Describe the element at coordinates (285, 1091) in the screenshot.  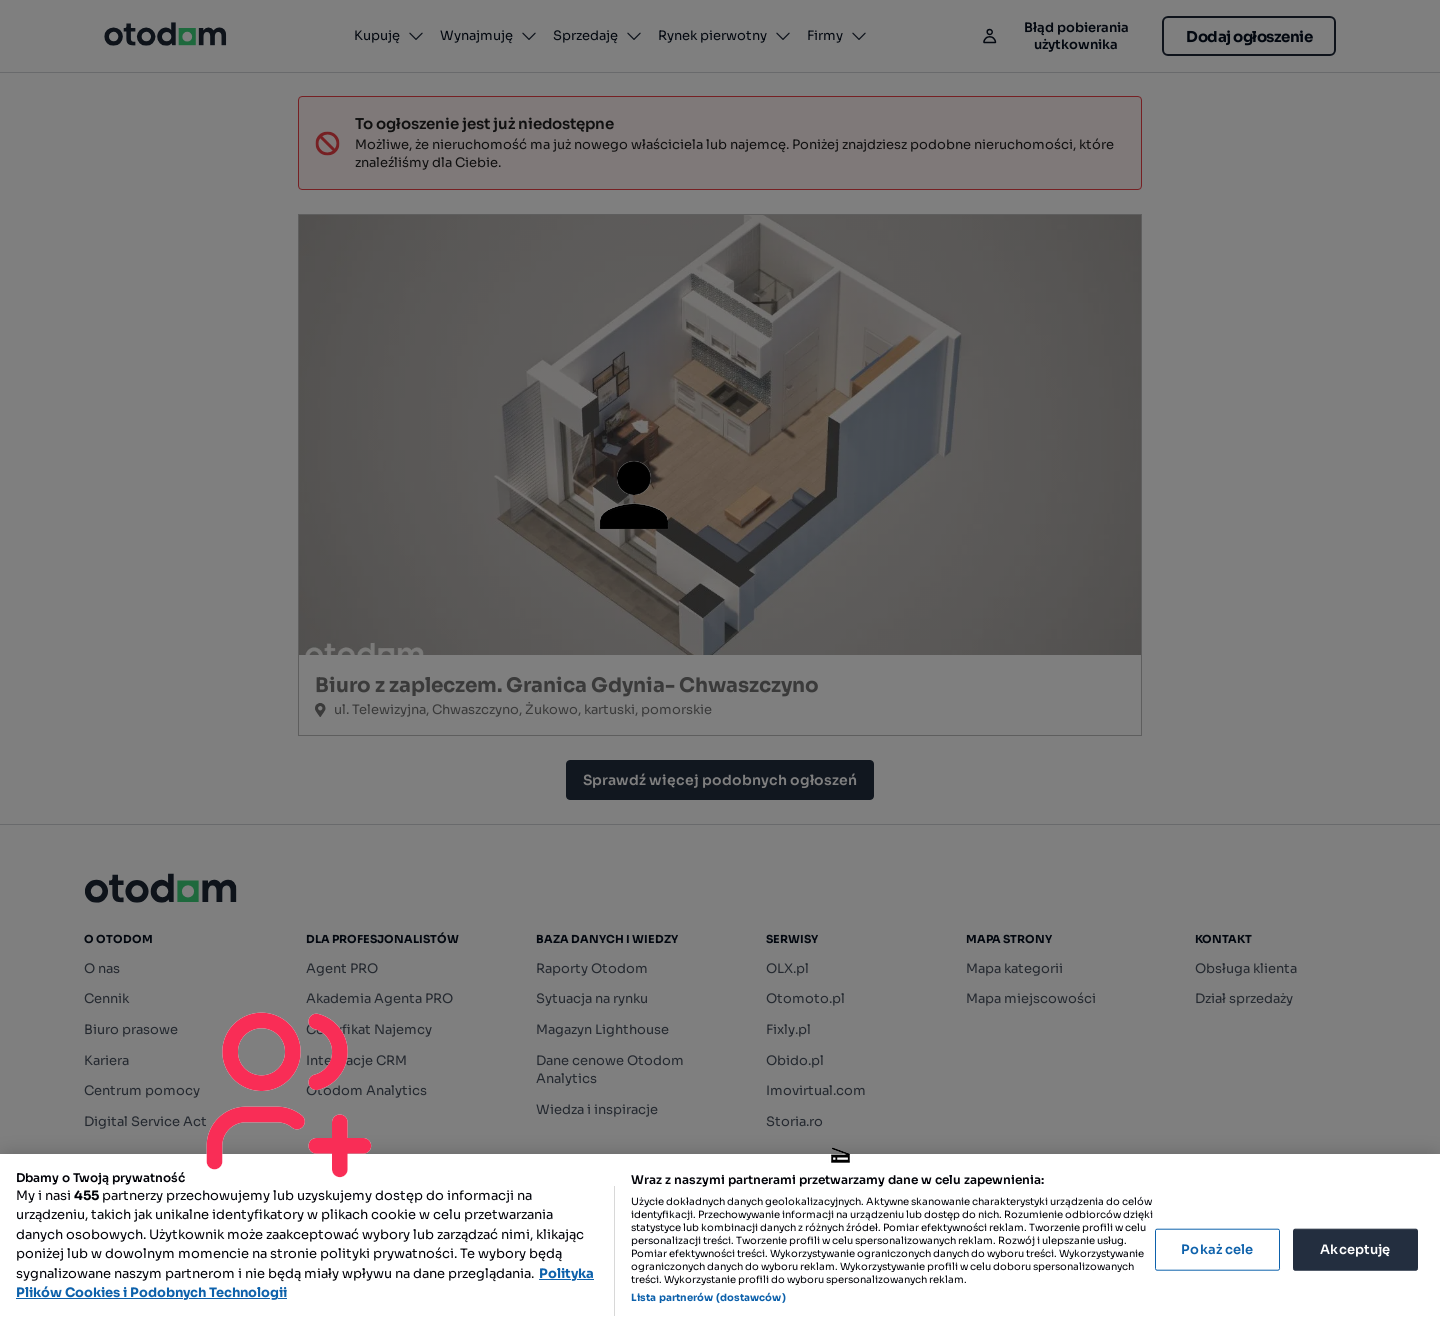
I see `add a new team member` at that location.